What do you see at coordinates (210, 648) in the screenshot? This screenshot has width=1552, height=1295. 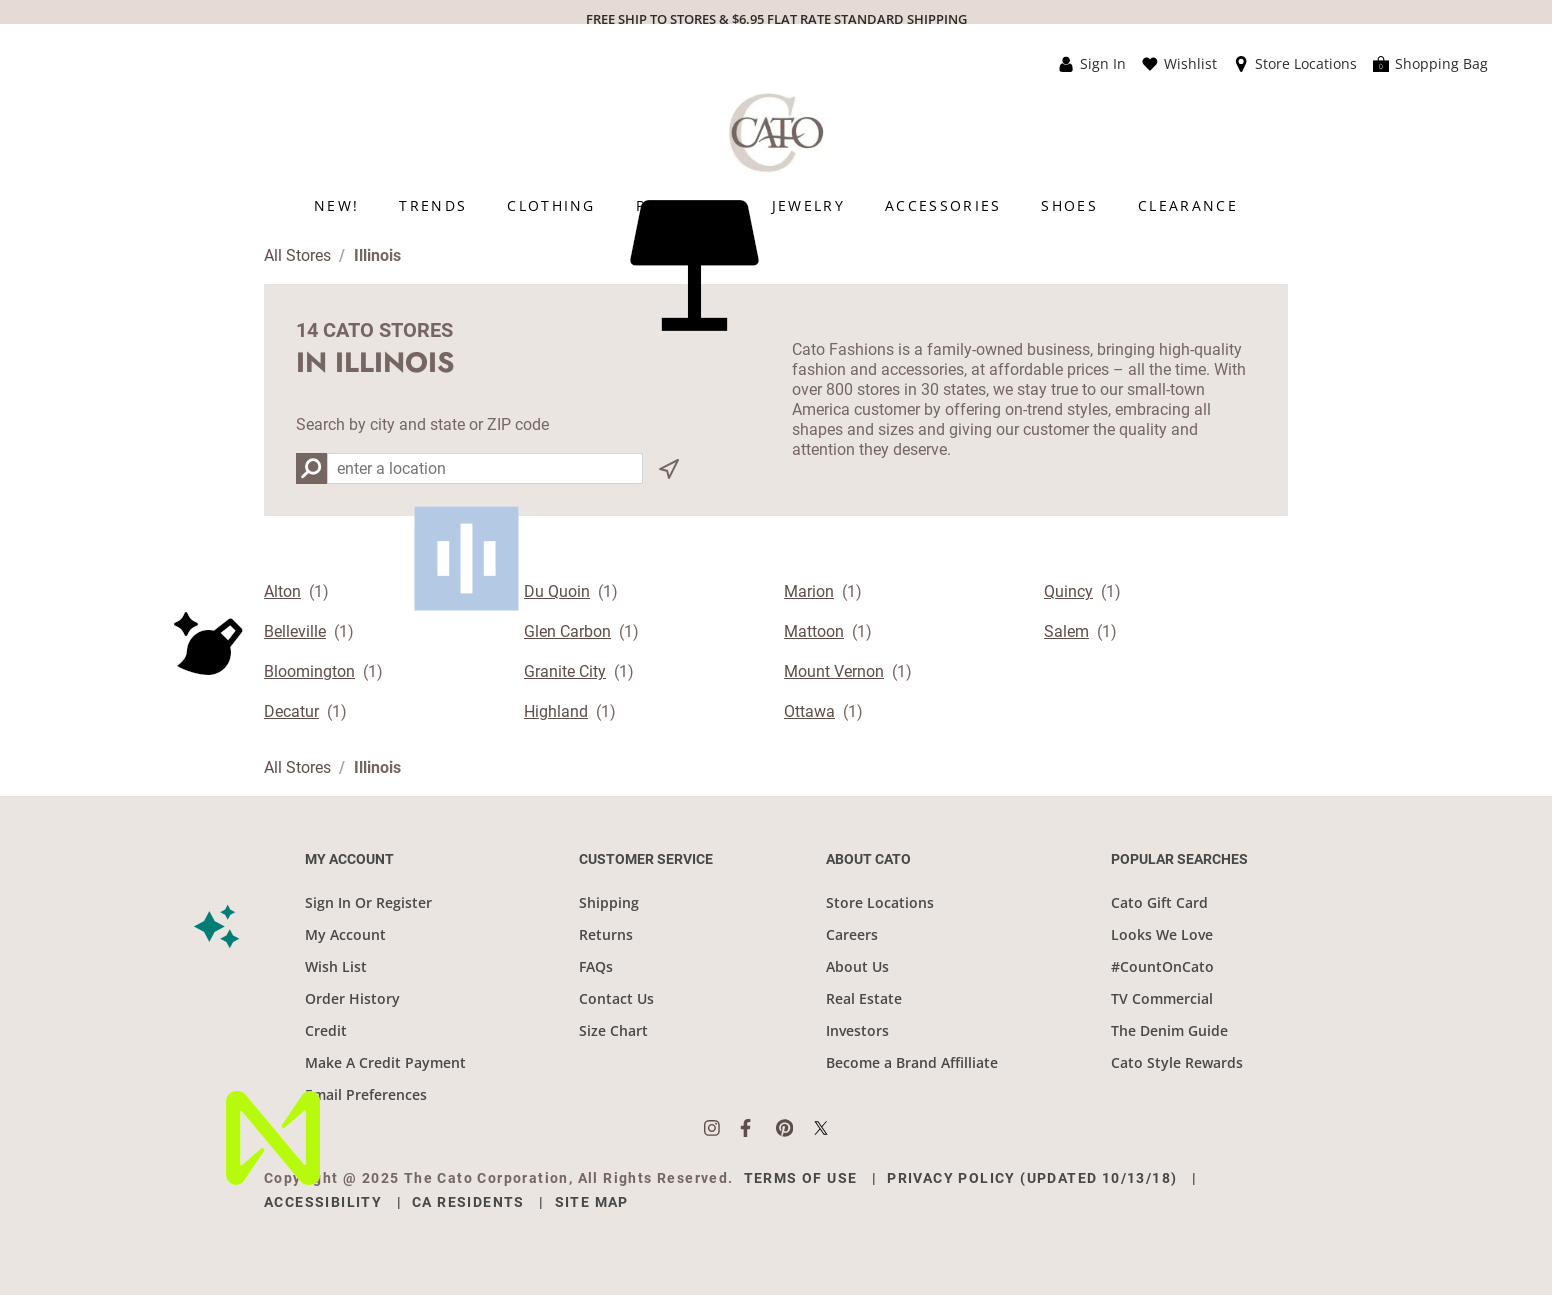 I see `activate AI-powered brush or painting tool` at bounding box center [210, 648].